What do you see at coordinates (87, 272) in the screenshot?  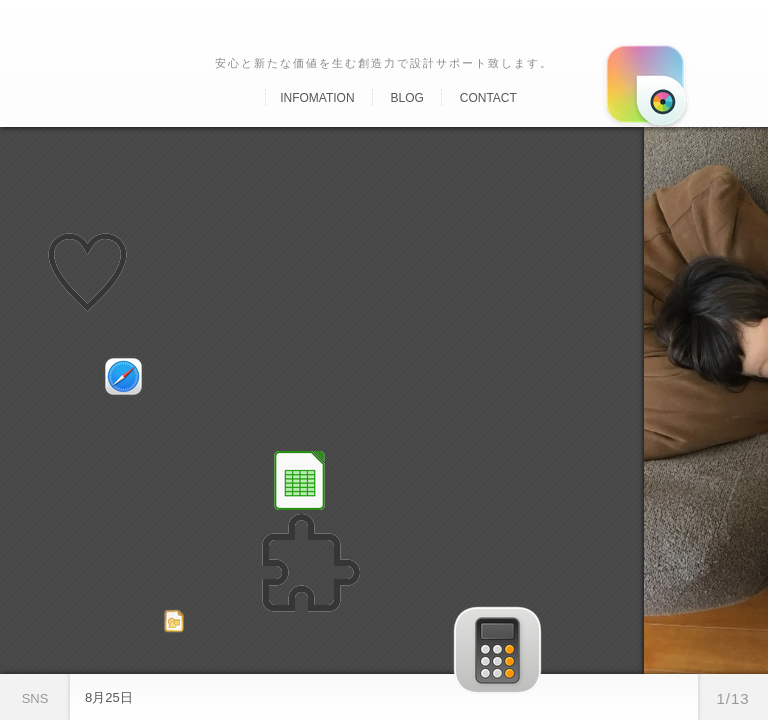 I see `add to favorites` at bounding box center [87, 272].